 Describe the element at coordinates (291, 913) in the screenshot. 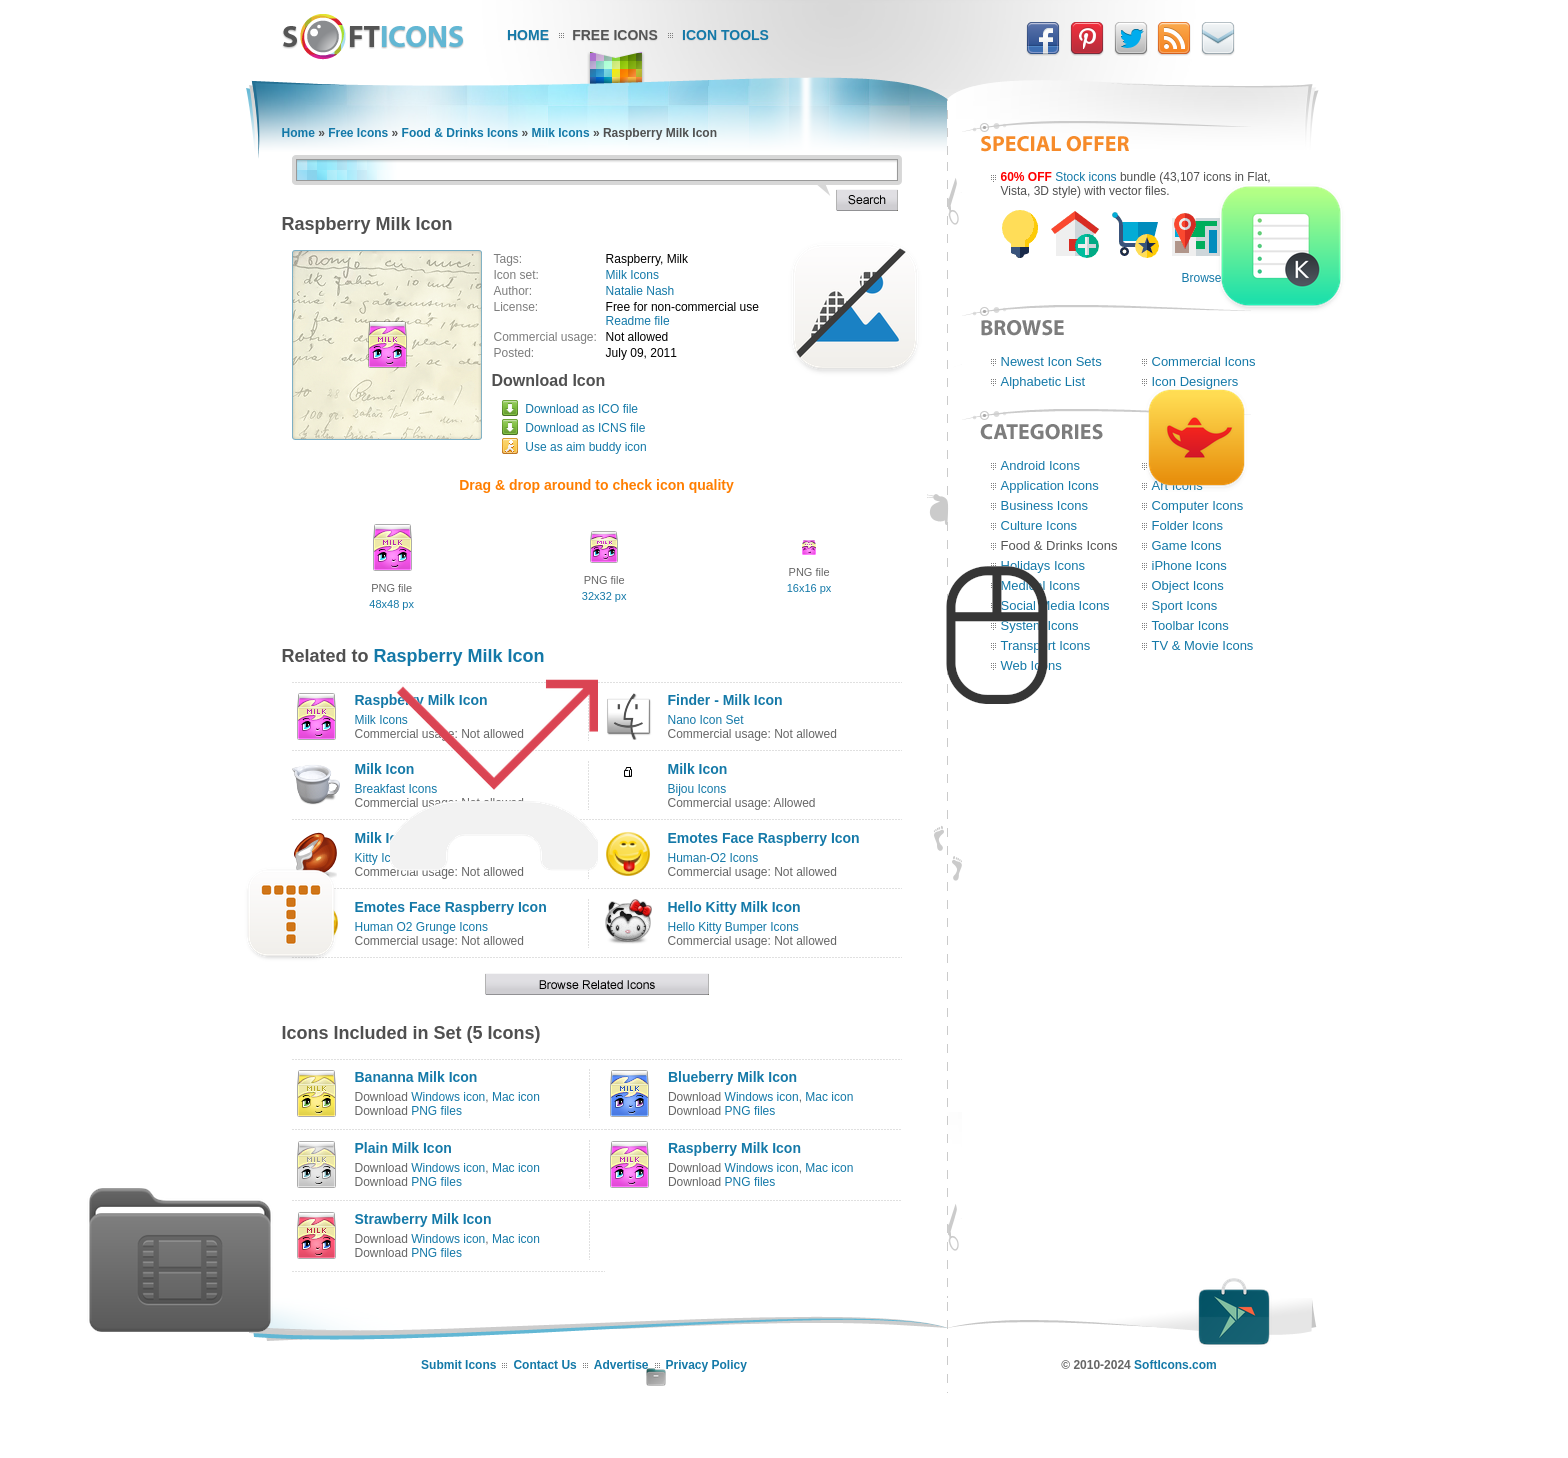

I see `open tipp10 typing tutor application` at that location.